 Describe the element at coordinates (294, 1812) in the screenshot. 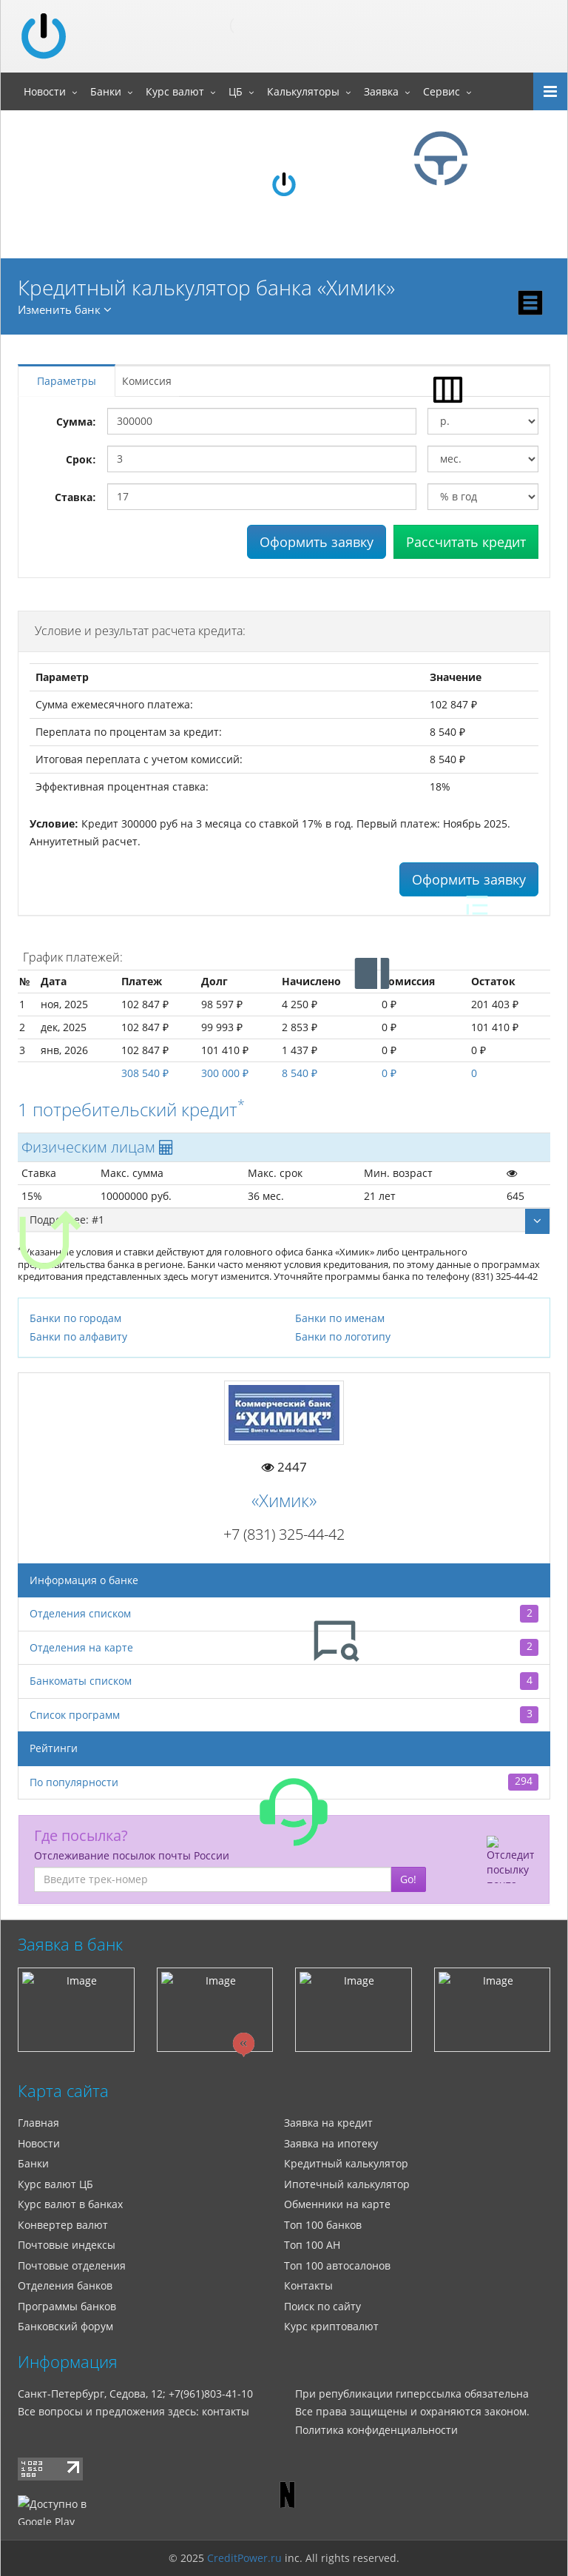

I see `contact customer support` at that location.